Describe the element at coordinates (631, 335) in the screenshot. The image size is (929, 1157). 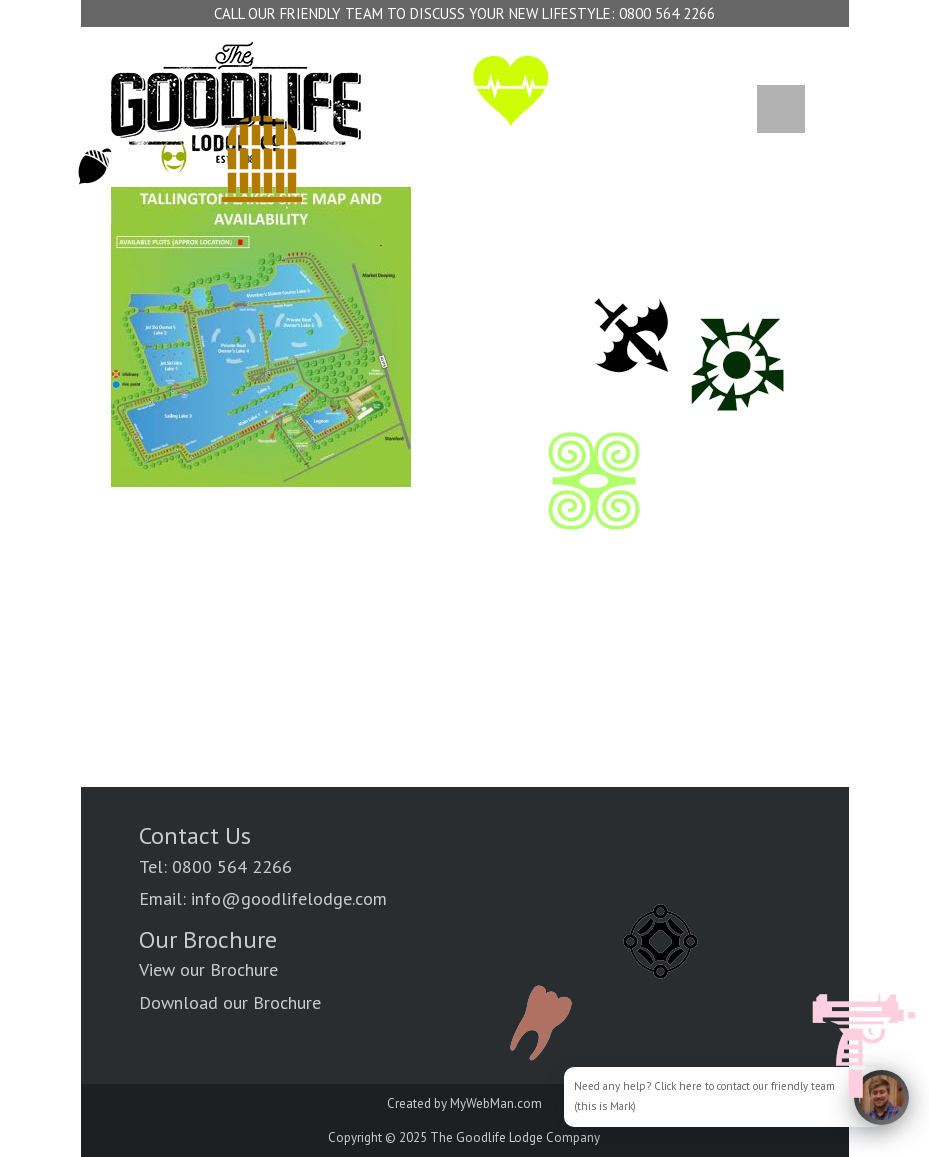
I see `equip a bat-themed blade weapon` at that location.